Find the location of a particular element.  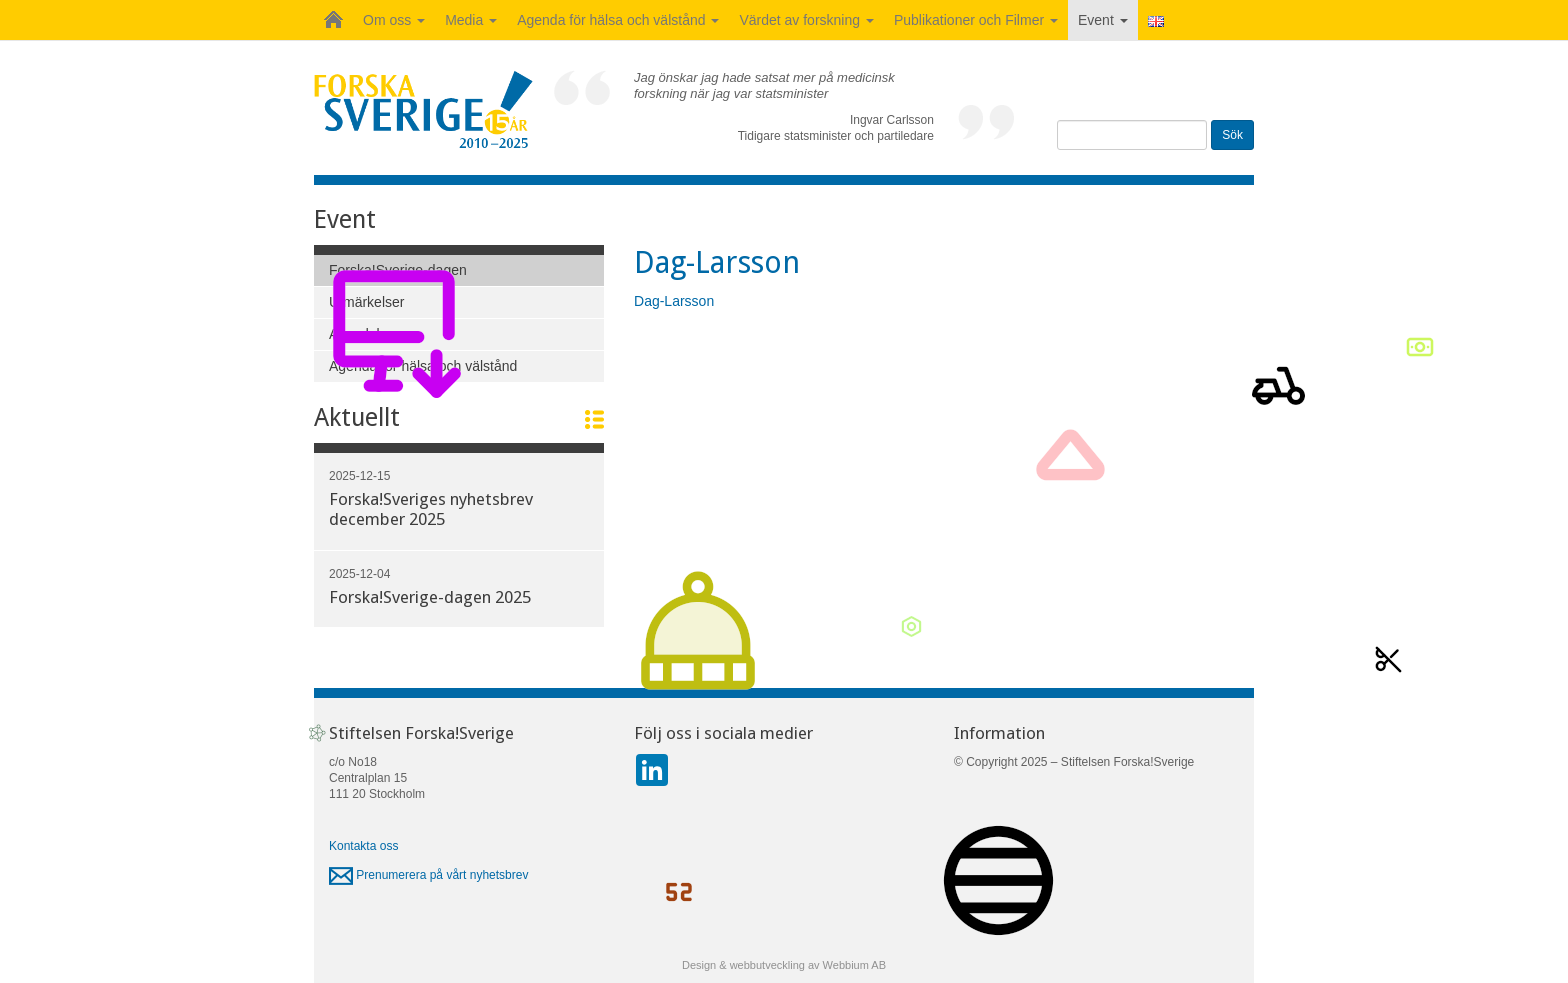

download to desktop computer is located at coordinates (394, 331).